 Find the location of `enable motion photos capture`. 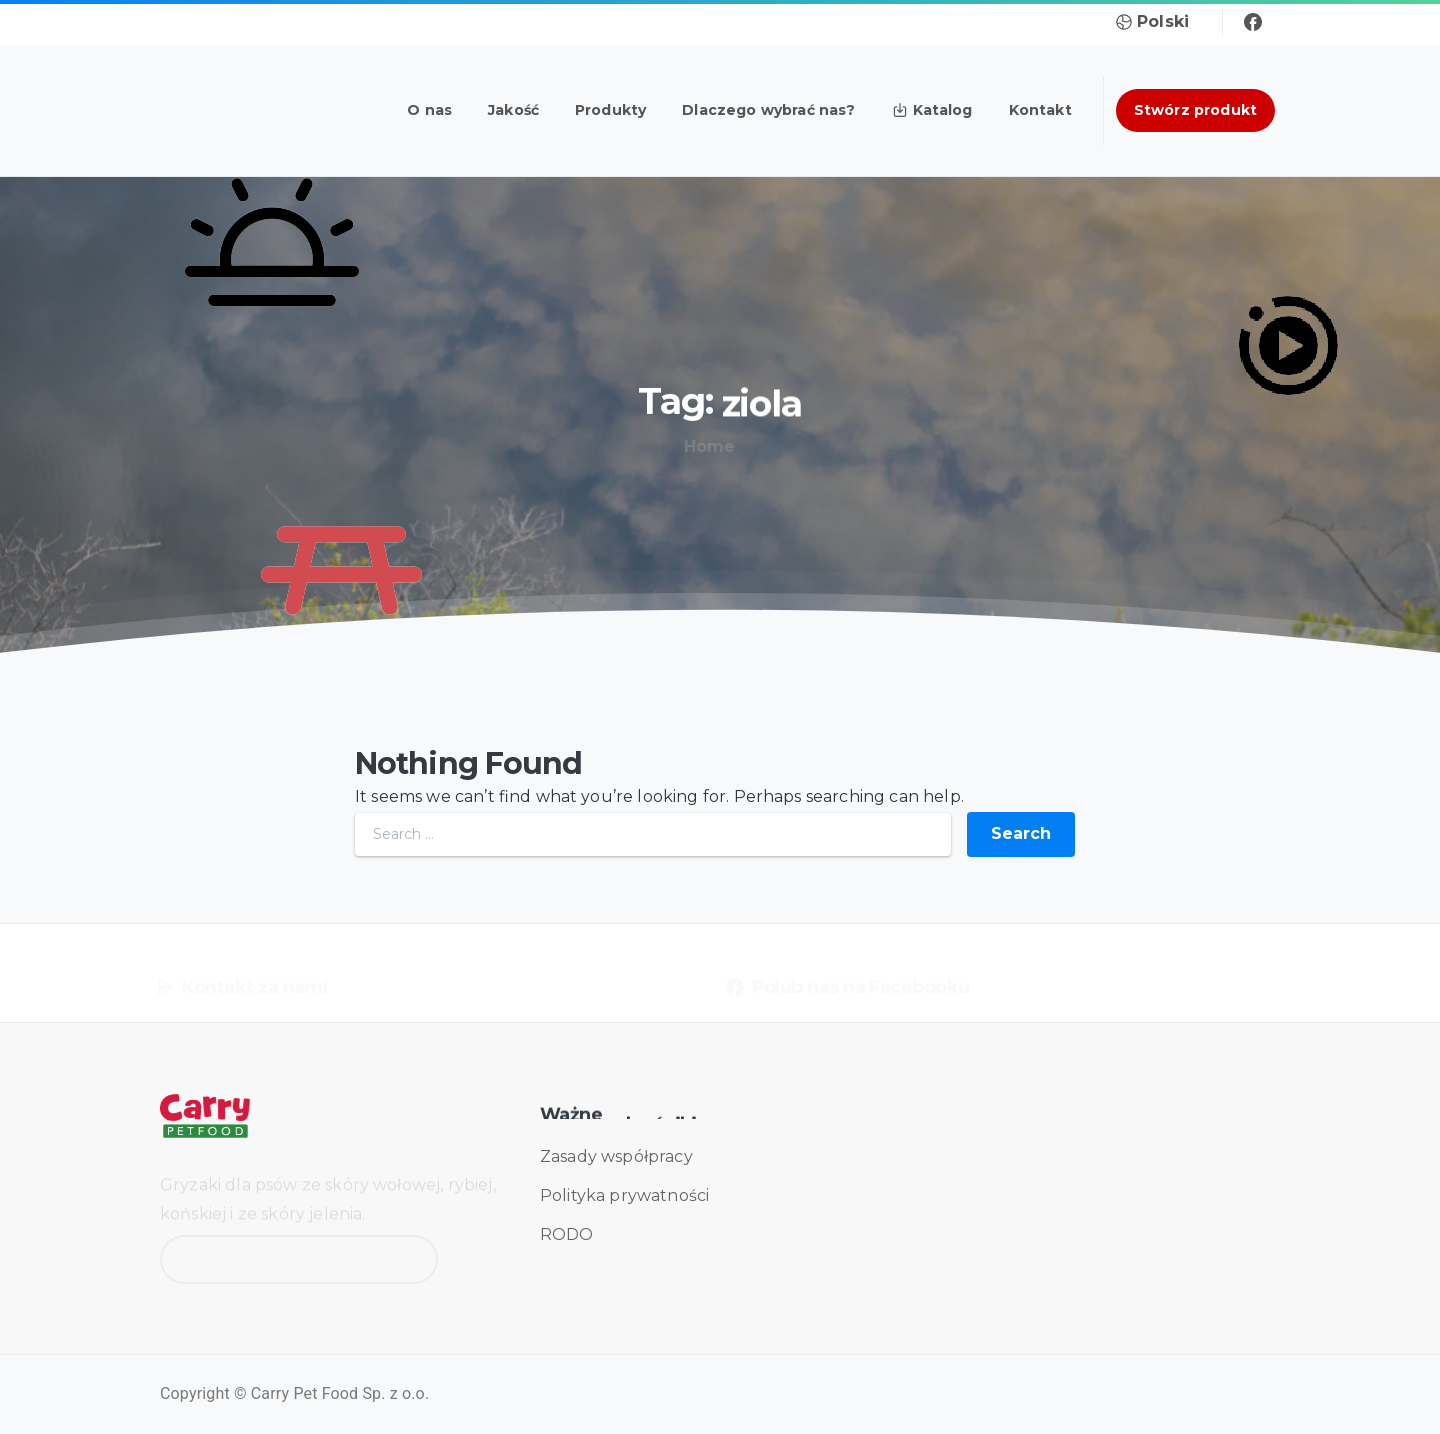

enable motion photos capture is located at coordinates (1288, 345).